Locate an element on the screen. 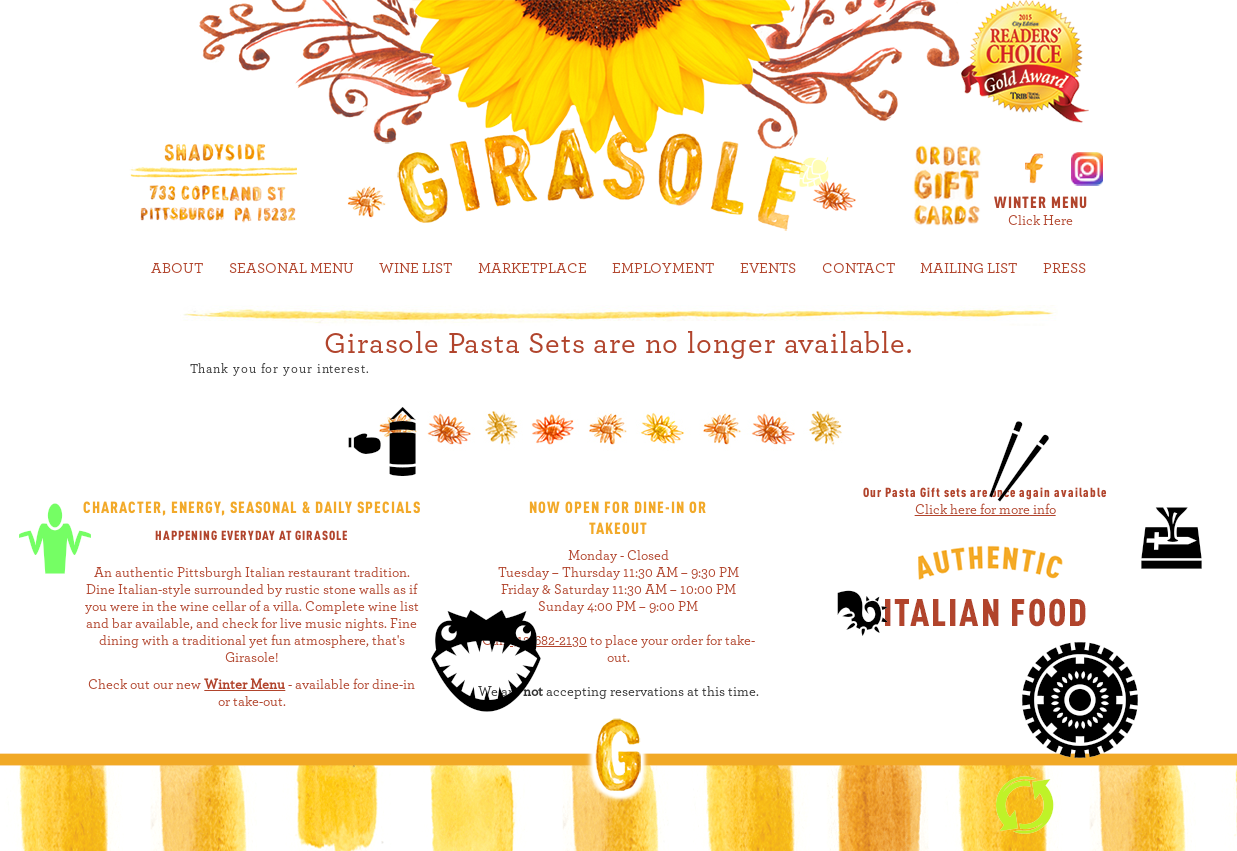 Image resolution: width=1237 pixels, height=851 pixels. select tentacle monster or creature type is located at coordinates (862, 613).